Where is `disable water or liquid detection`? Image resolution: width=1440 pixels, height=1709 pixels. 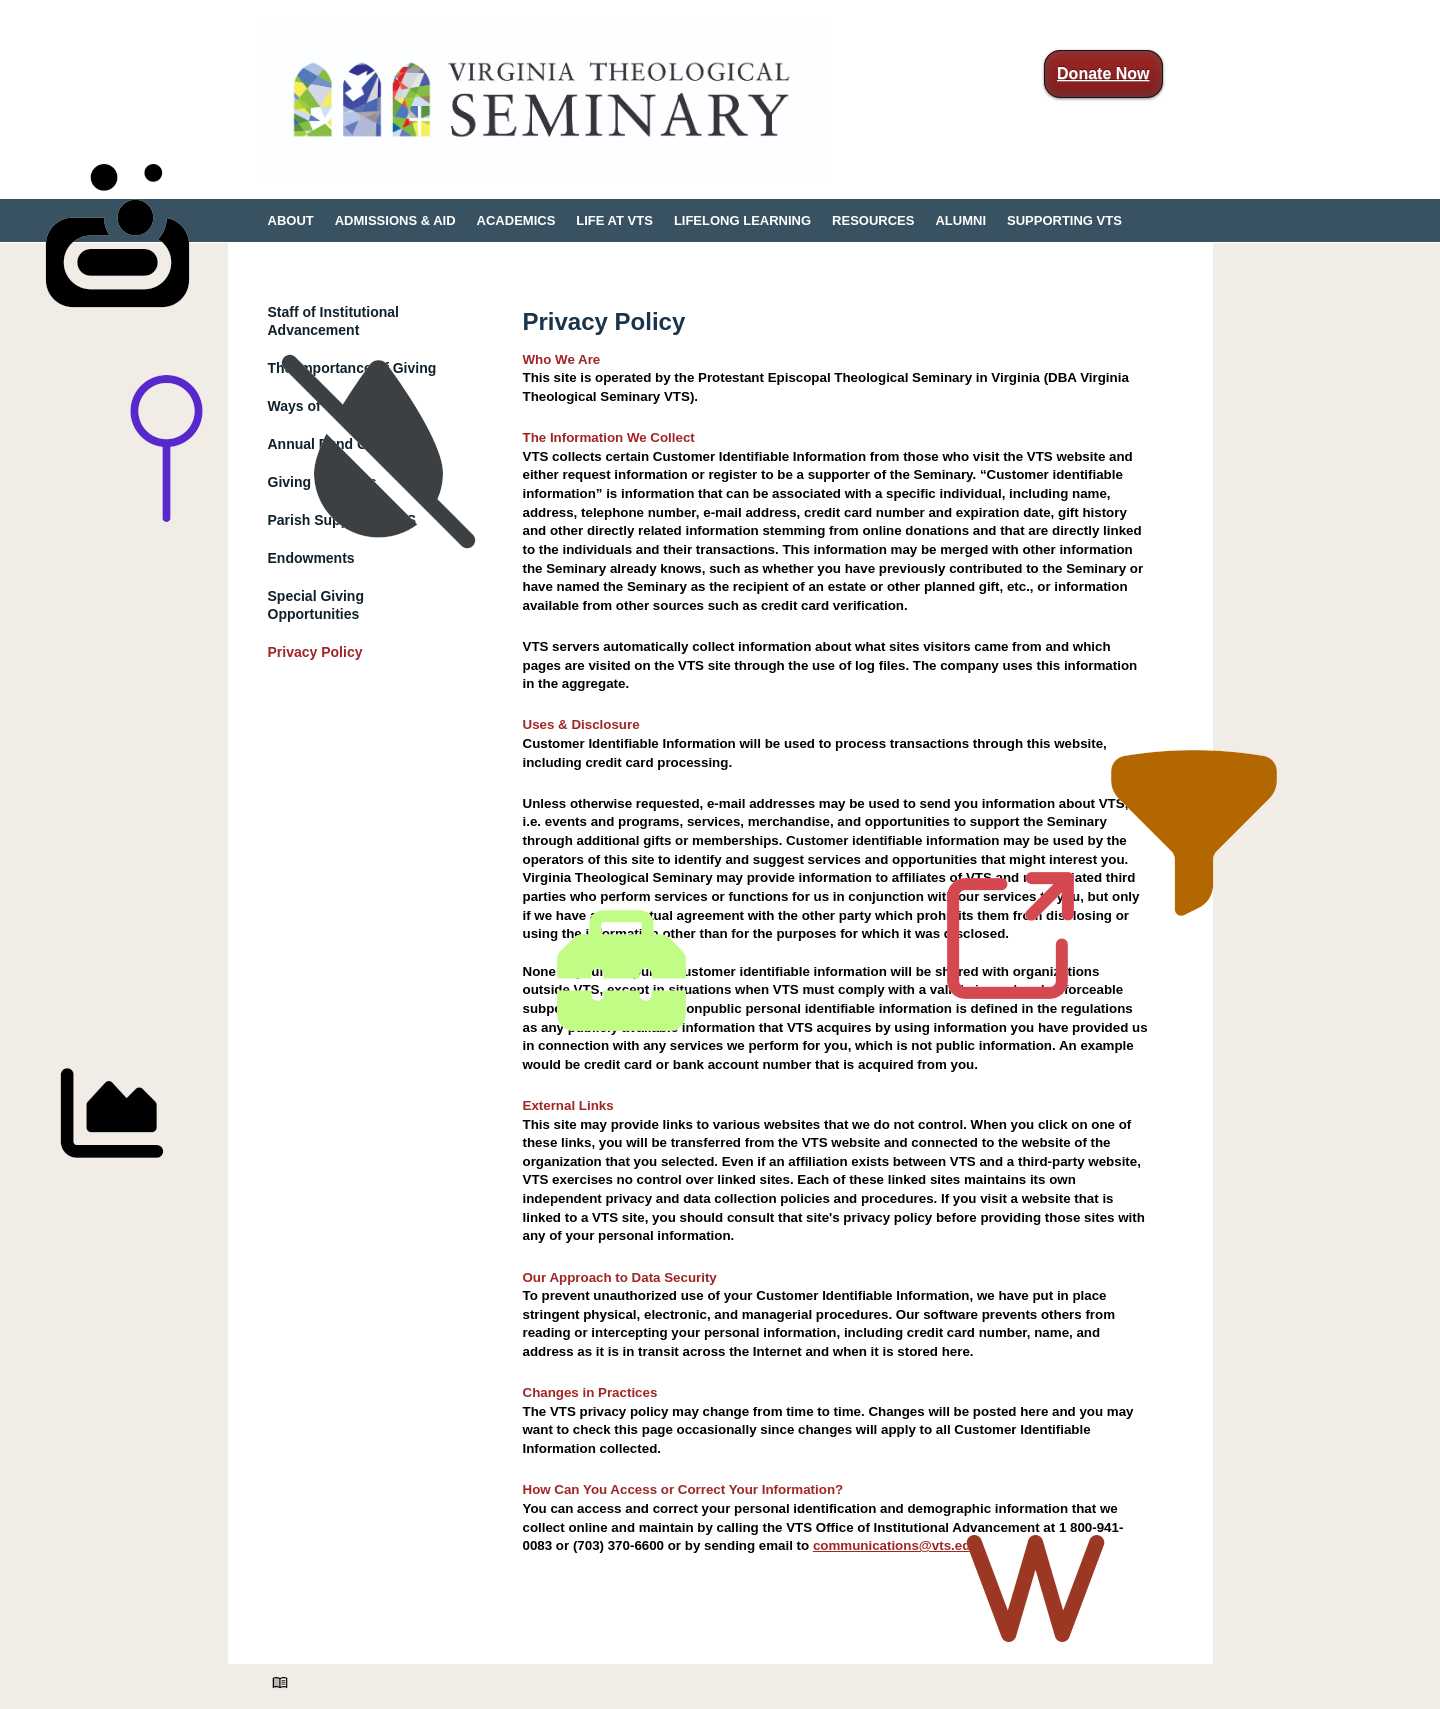 disable water or liquid detection is located at coordinates (378, 451).